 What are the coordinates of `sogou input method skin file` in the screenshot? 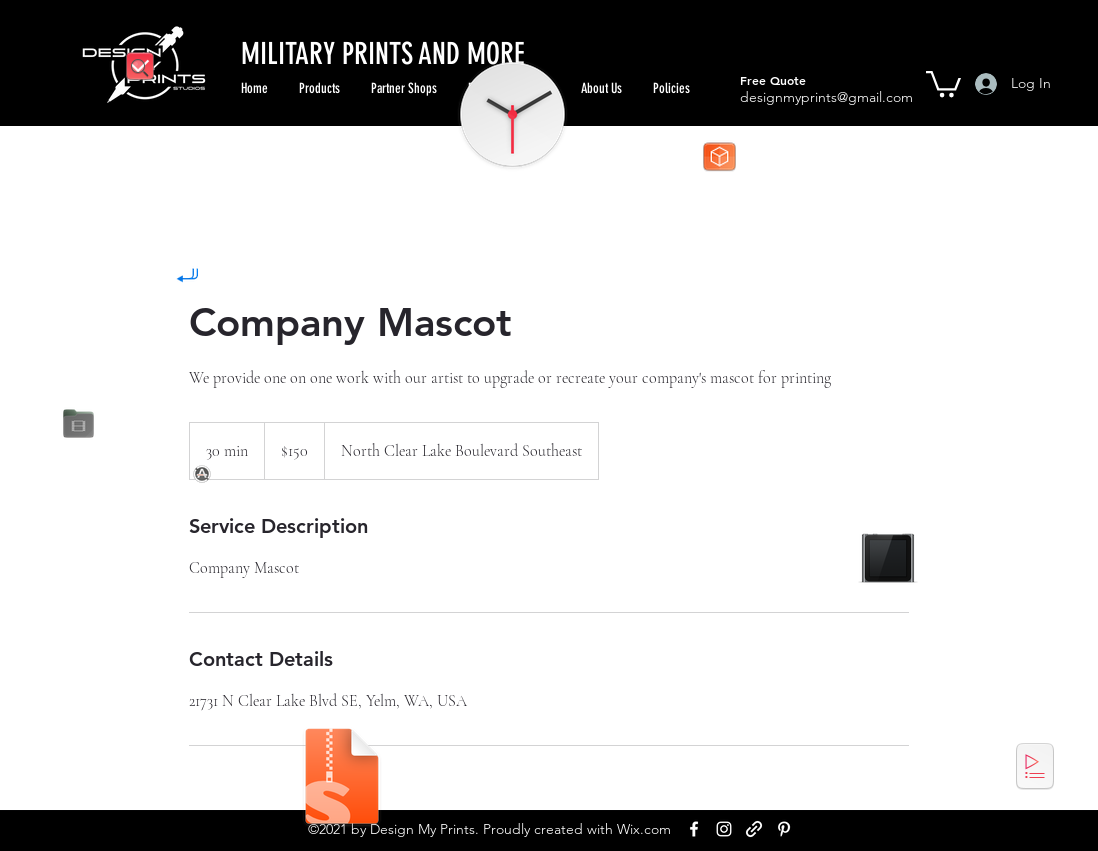 It's located at (342, 778).